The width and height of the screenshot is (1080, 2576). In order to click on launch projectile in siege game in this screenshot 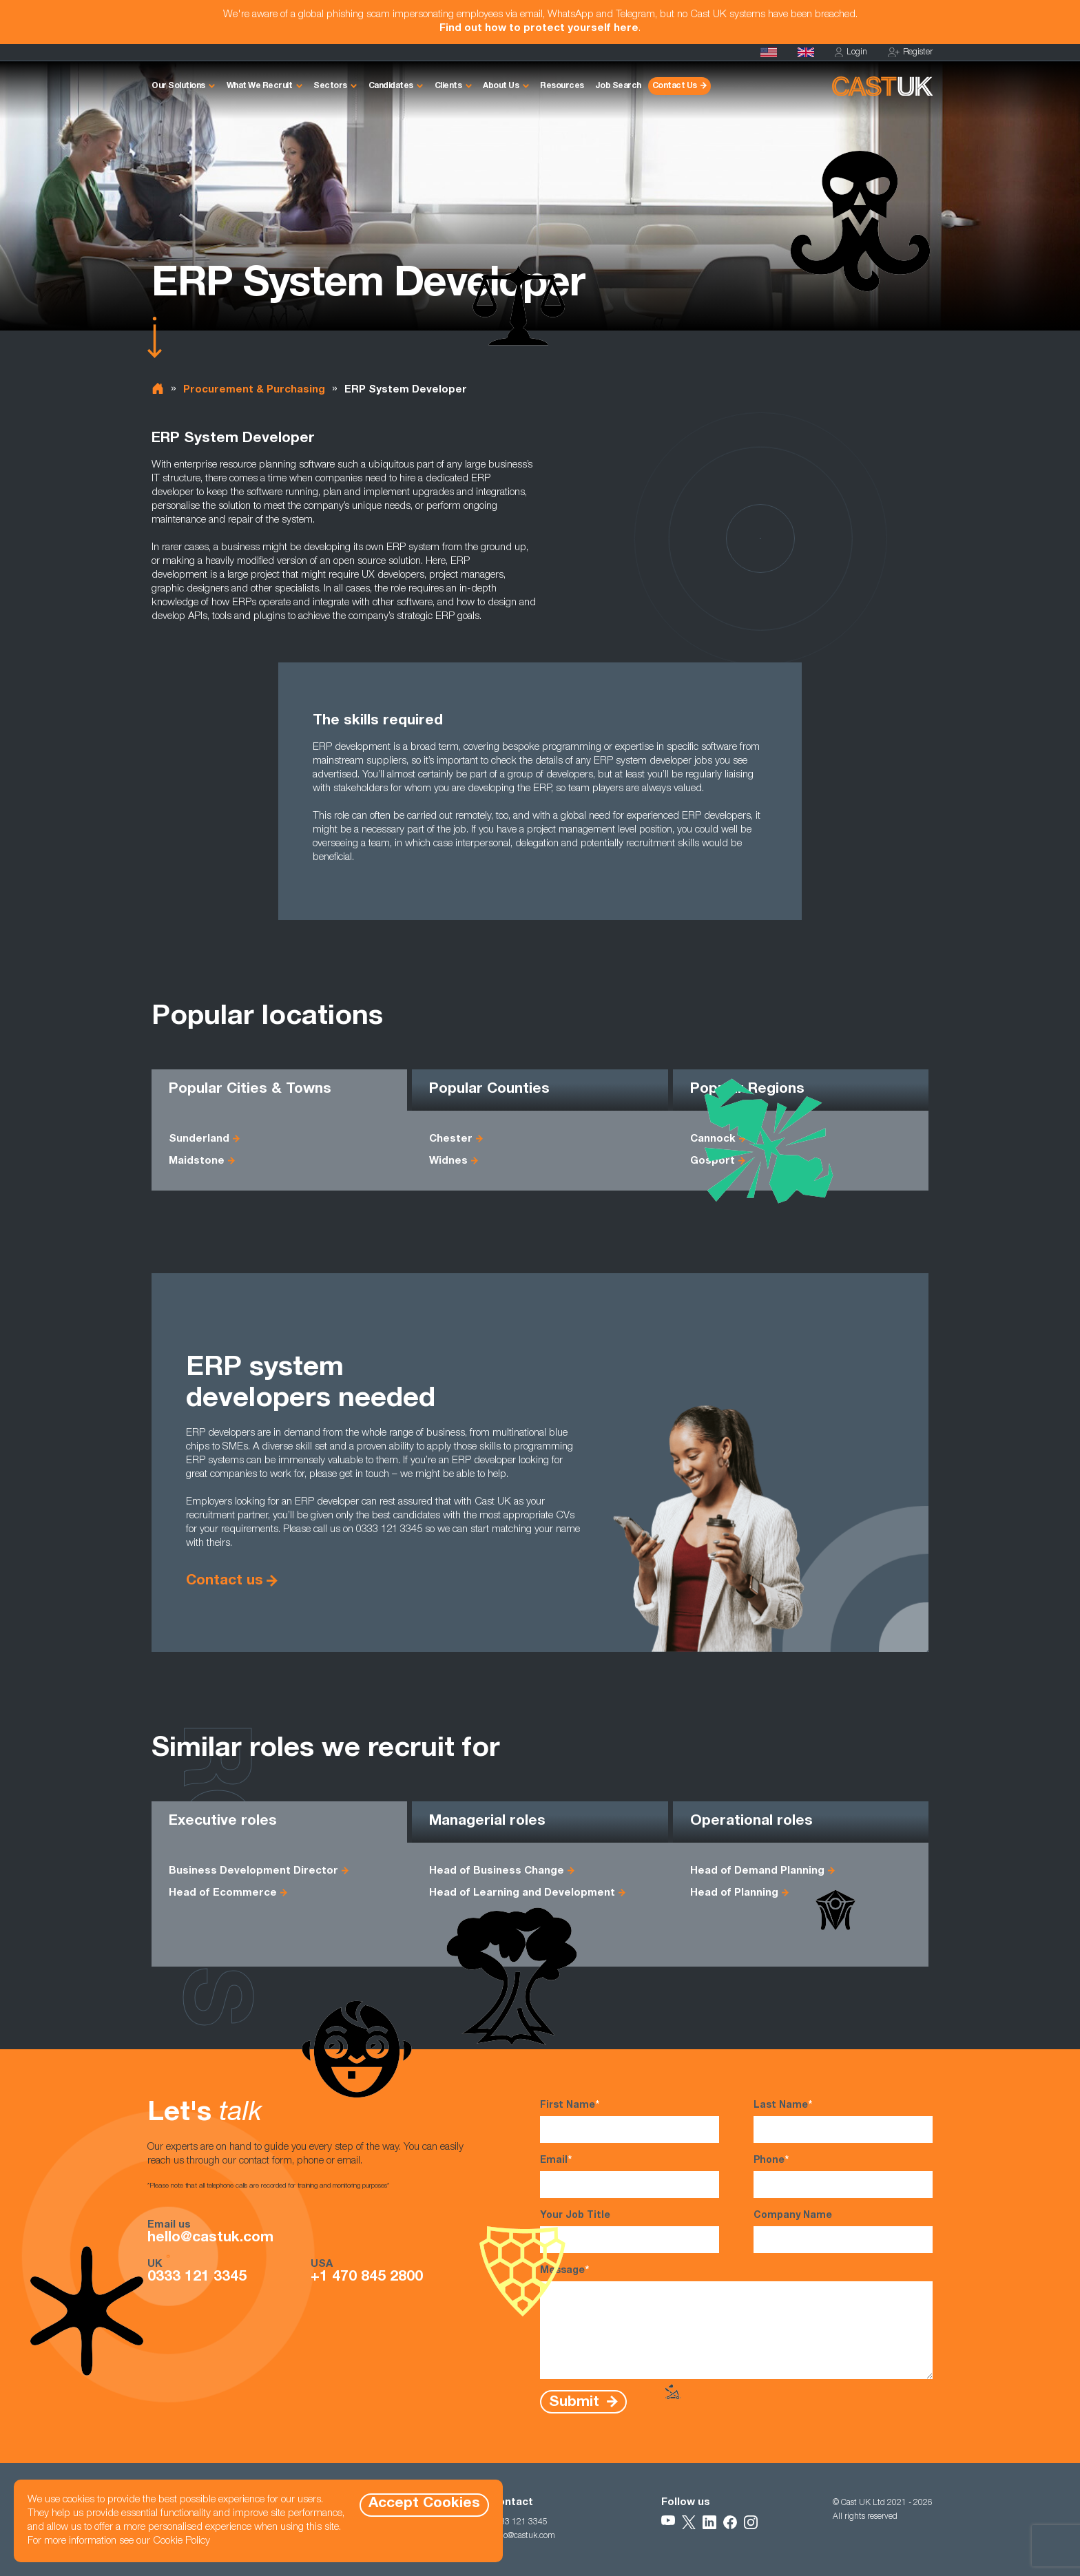, I will do `click(673, 2391)`.